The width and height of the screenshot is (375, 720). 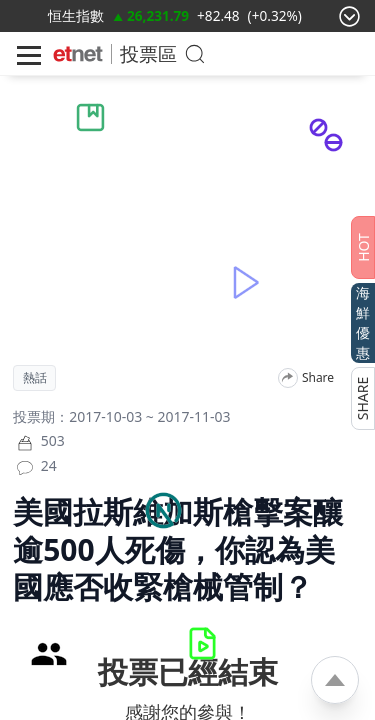 What do you see at coordinates (163, 510) in the screenshot?
I see `Next.js framework logo` at bounding box center [163, 510].